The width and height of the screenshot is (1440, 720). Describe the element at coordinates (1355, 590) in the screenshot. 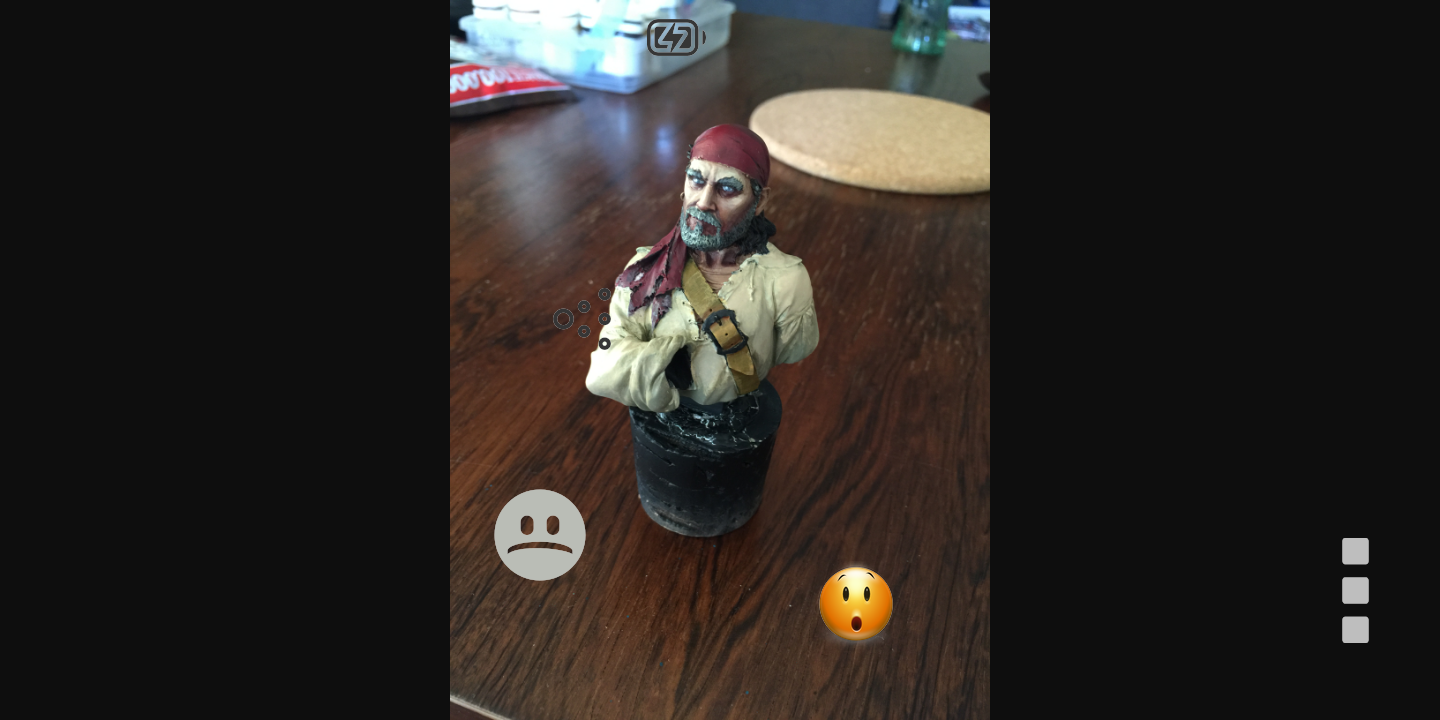

I see `view more options` at that location.